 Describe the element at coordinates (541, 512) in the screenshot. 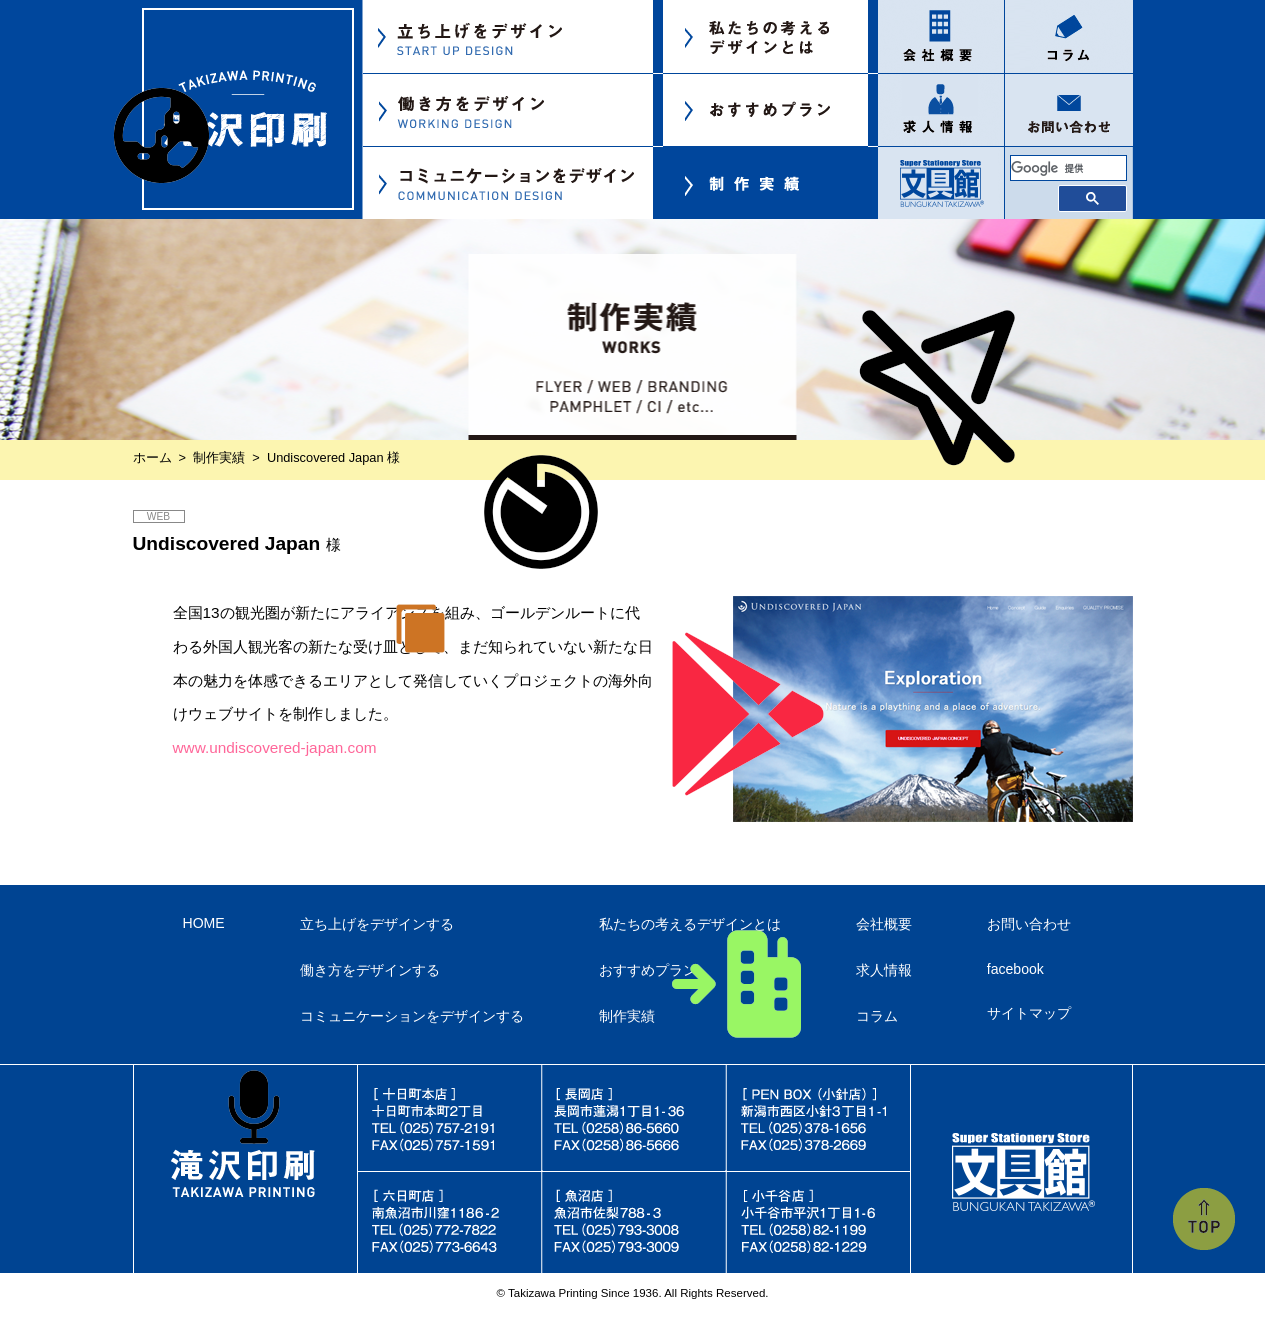

I see `set or view a countdown timer` at that location.